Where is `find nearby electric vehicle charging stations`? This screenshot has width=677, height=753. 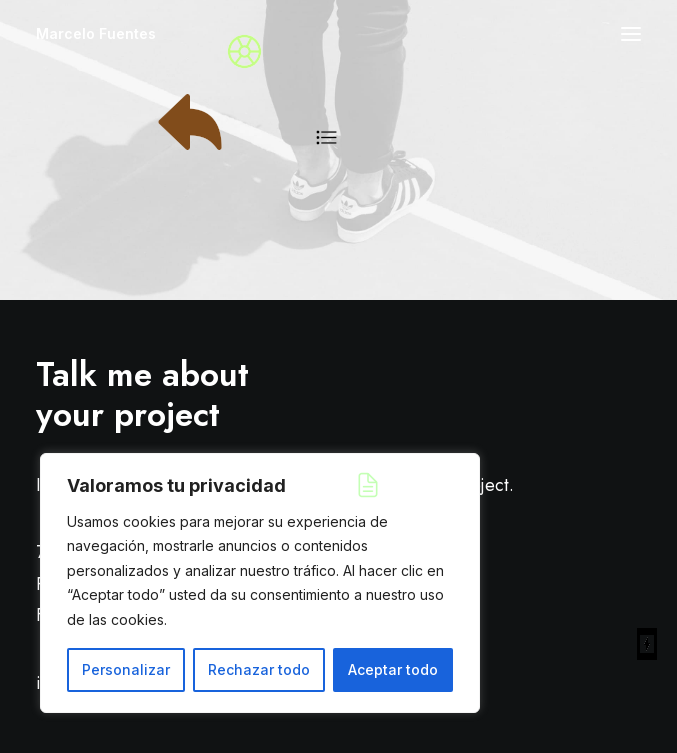
find nearby electric vehicle charging stations is located at coordinates (647, 644).